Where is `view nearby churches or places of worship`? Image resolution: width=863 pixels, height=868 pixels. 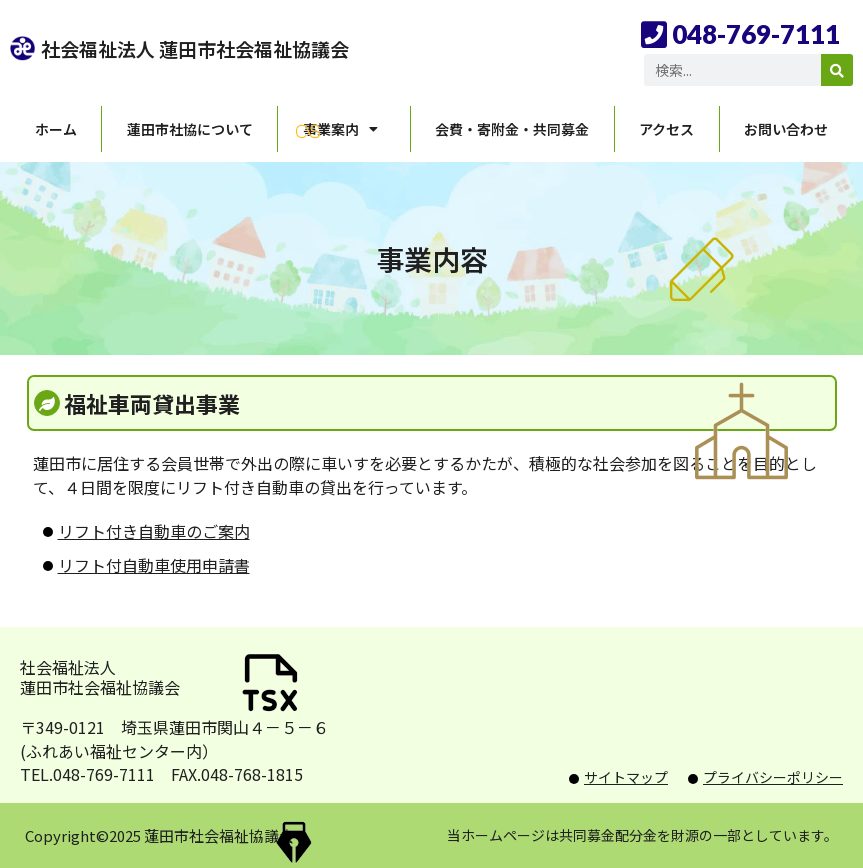 view nearby churches or places of worship is located at coordinates (741, 436).